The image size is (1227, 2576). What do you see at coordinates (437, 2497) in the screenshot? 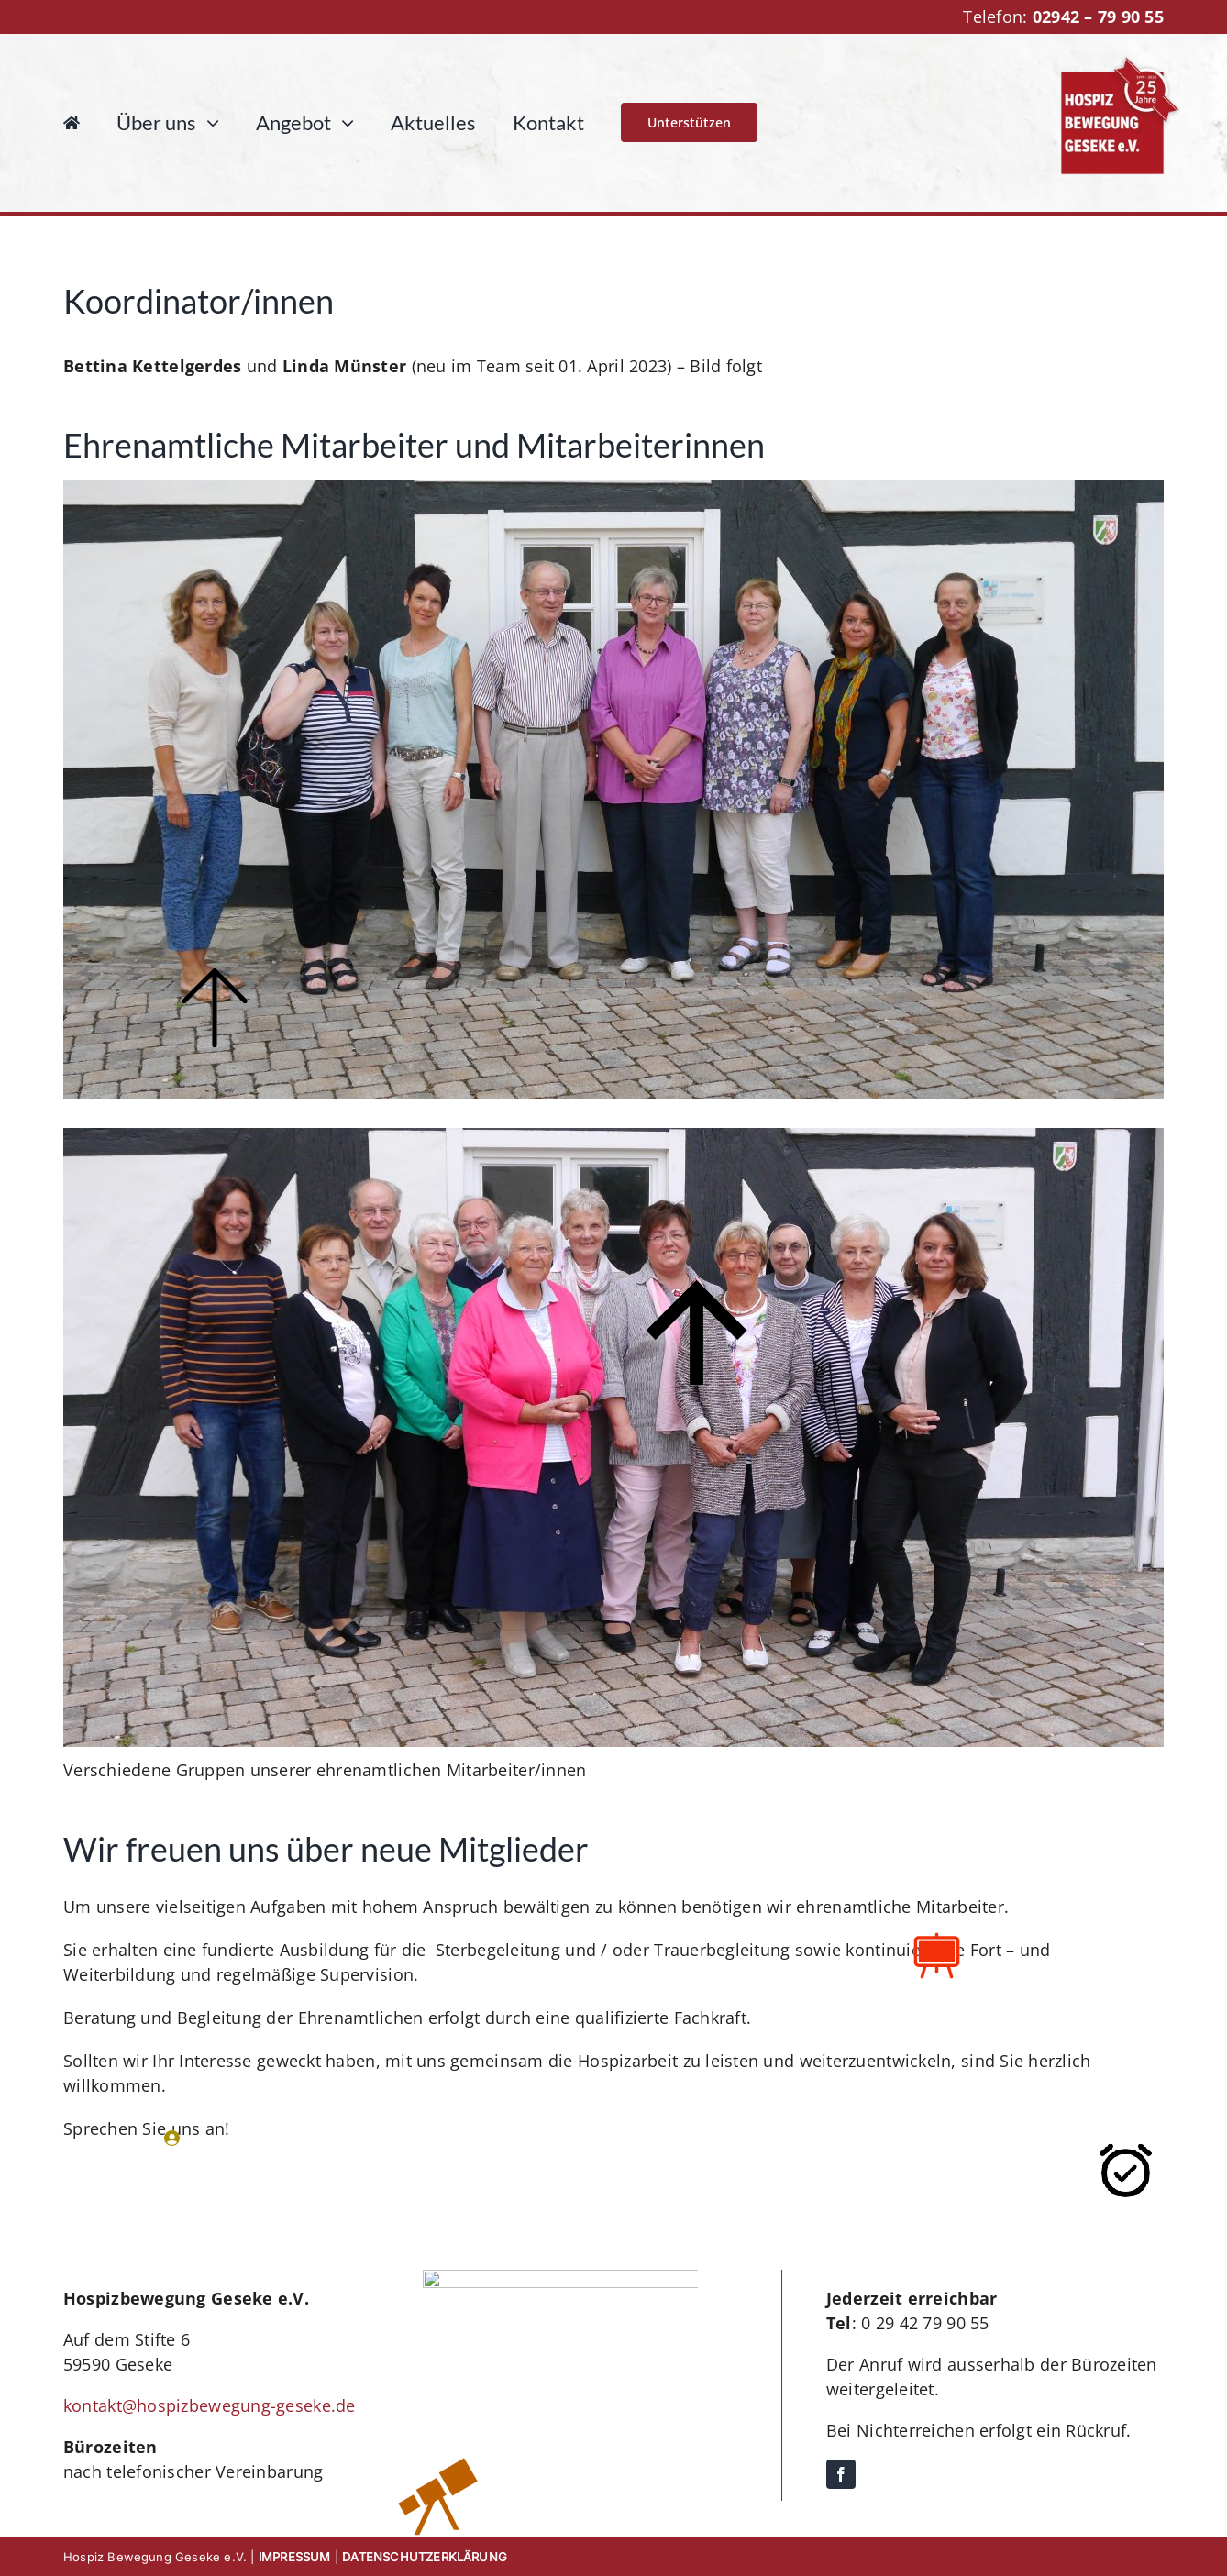
I see `explore or discover new content` at bounding box center [437, 2497].